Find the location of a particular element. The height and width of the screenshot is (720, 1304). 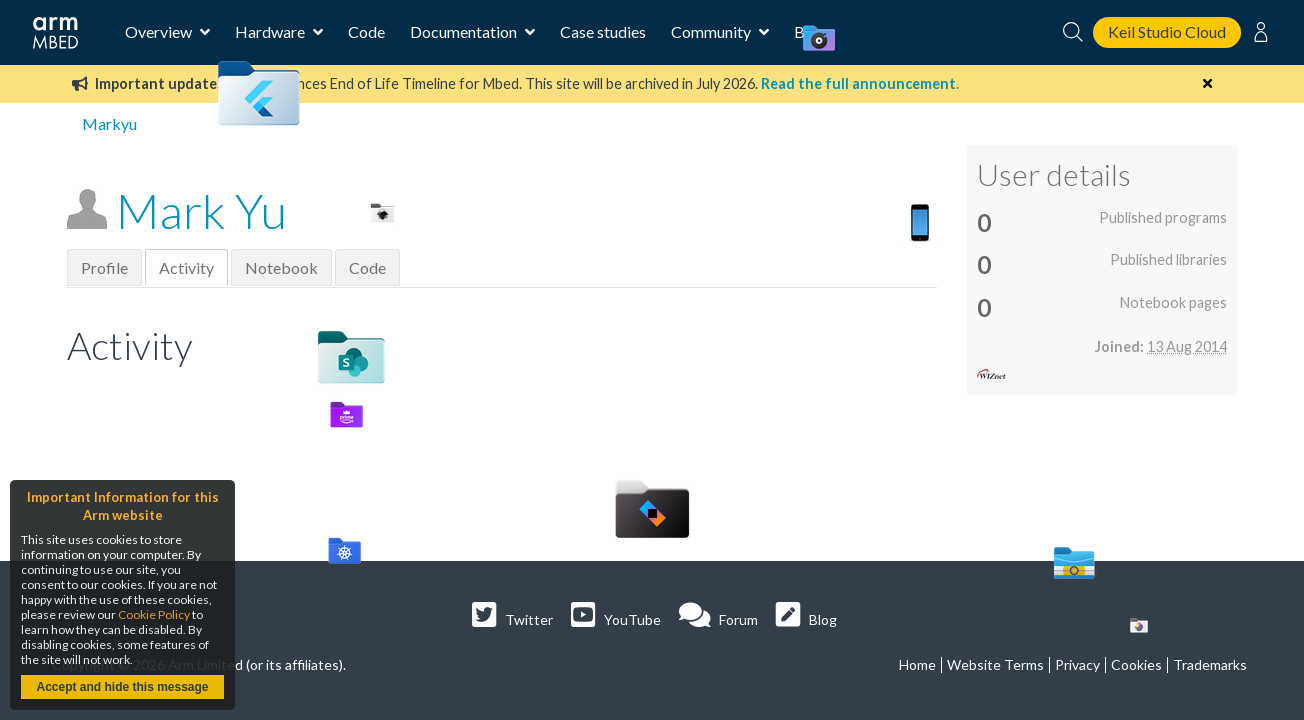

open folder containing Scoop package manager files is located at coordinates (1139, 626).